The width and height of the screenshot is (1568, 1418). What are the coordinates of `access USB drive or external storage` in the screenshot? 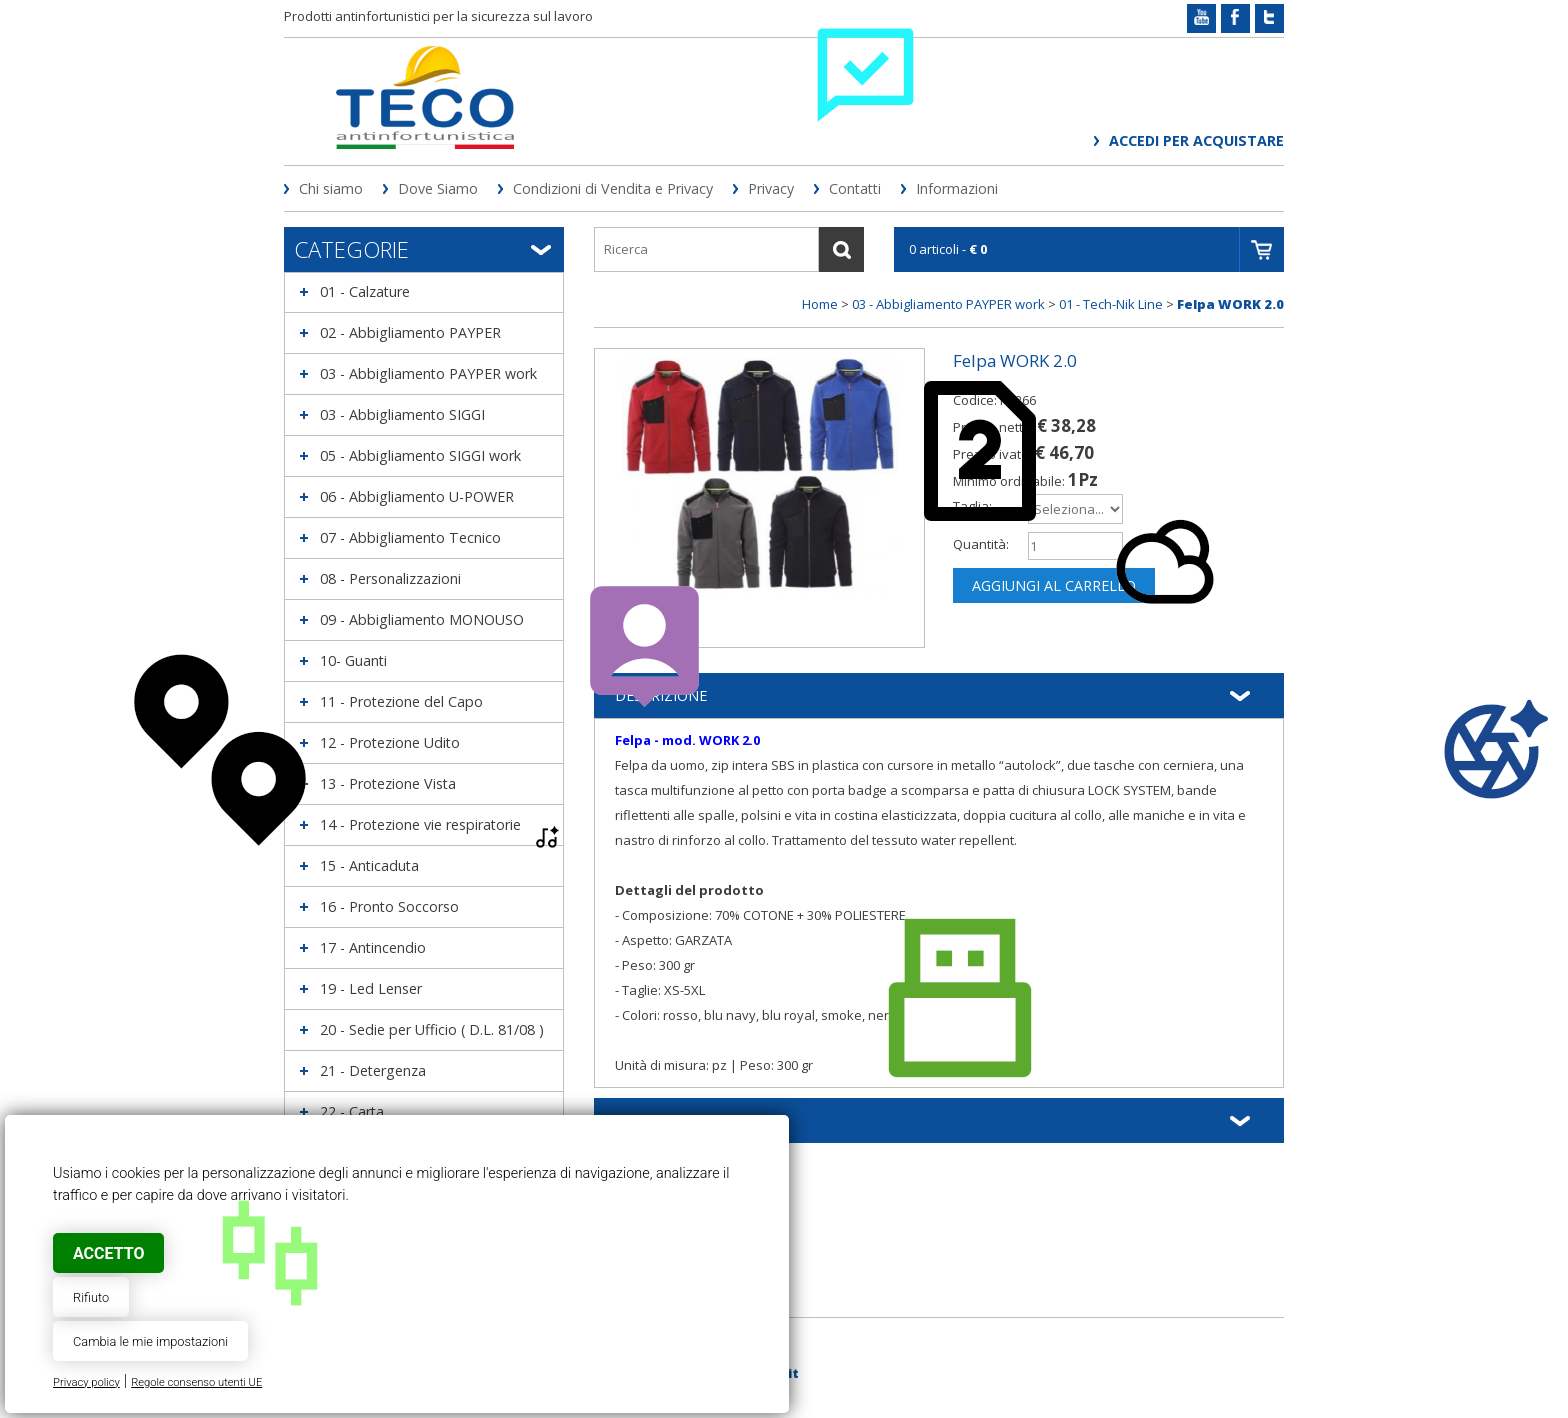 It's located at (960, 998).